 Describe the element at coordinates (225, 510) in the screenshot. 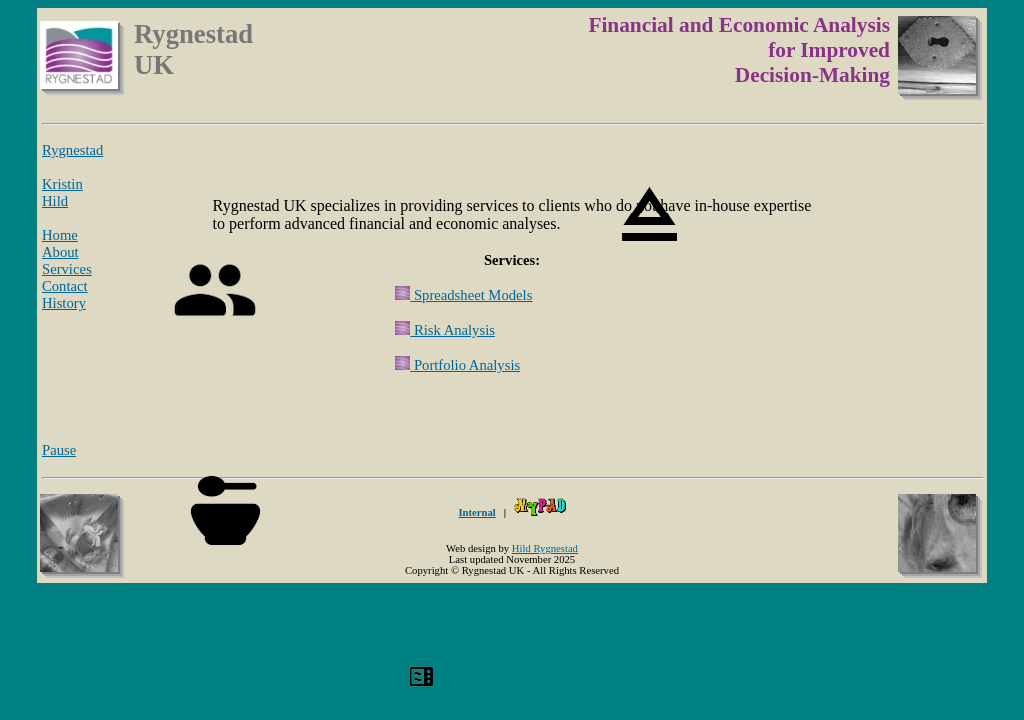

I see `access food or dining options` at that location.